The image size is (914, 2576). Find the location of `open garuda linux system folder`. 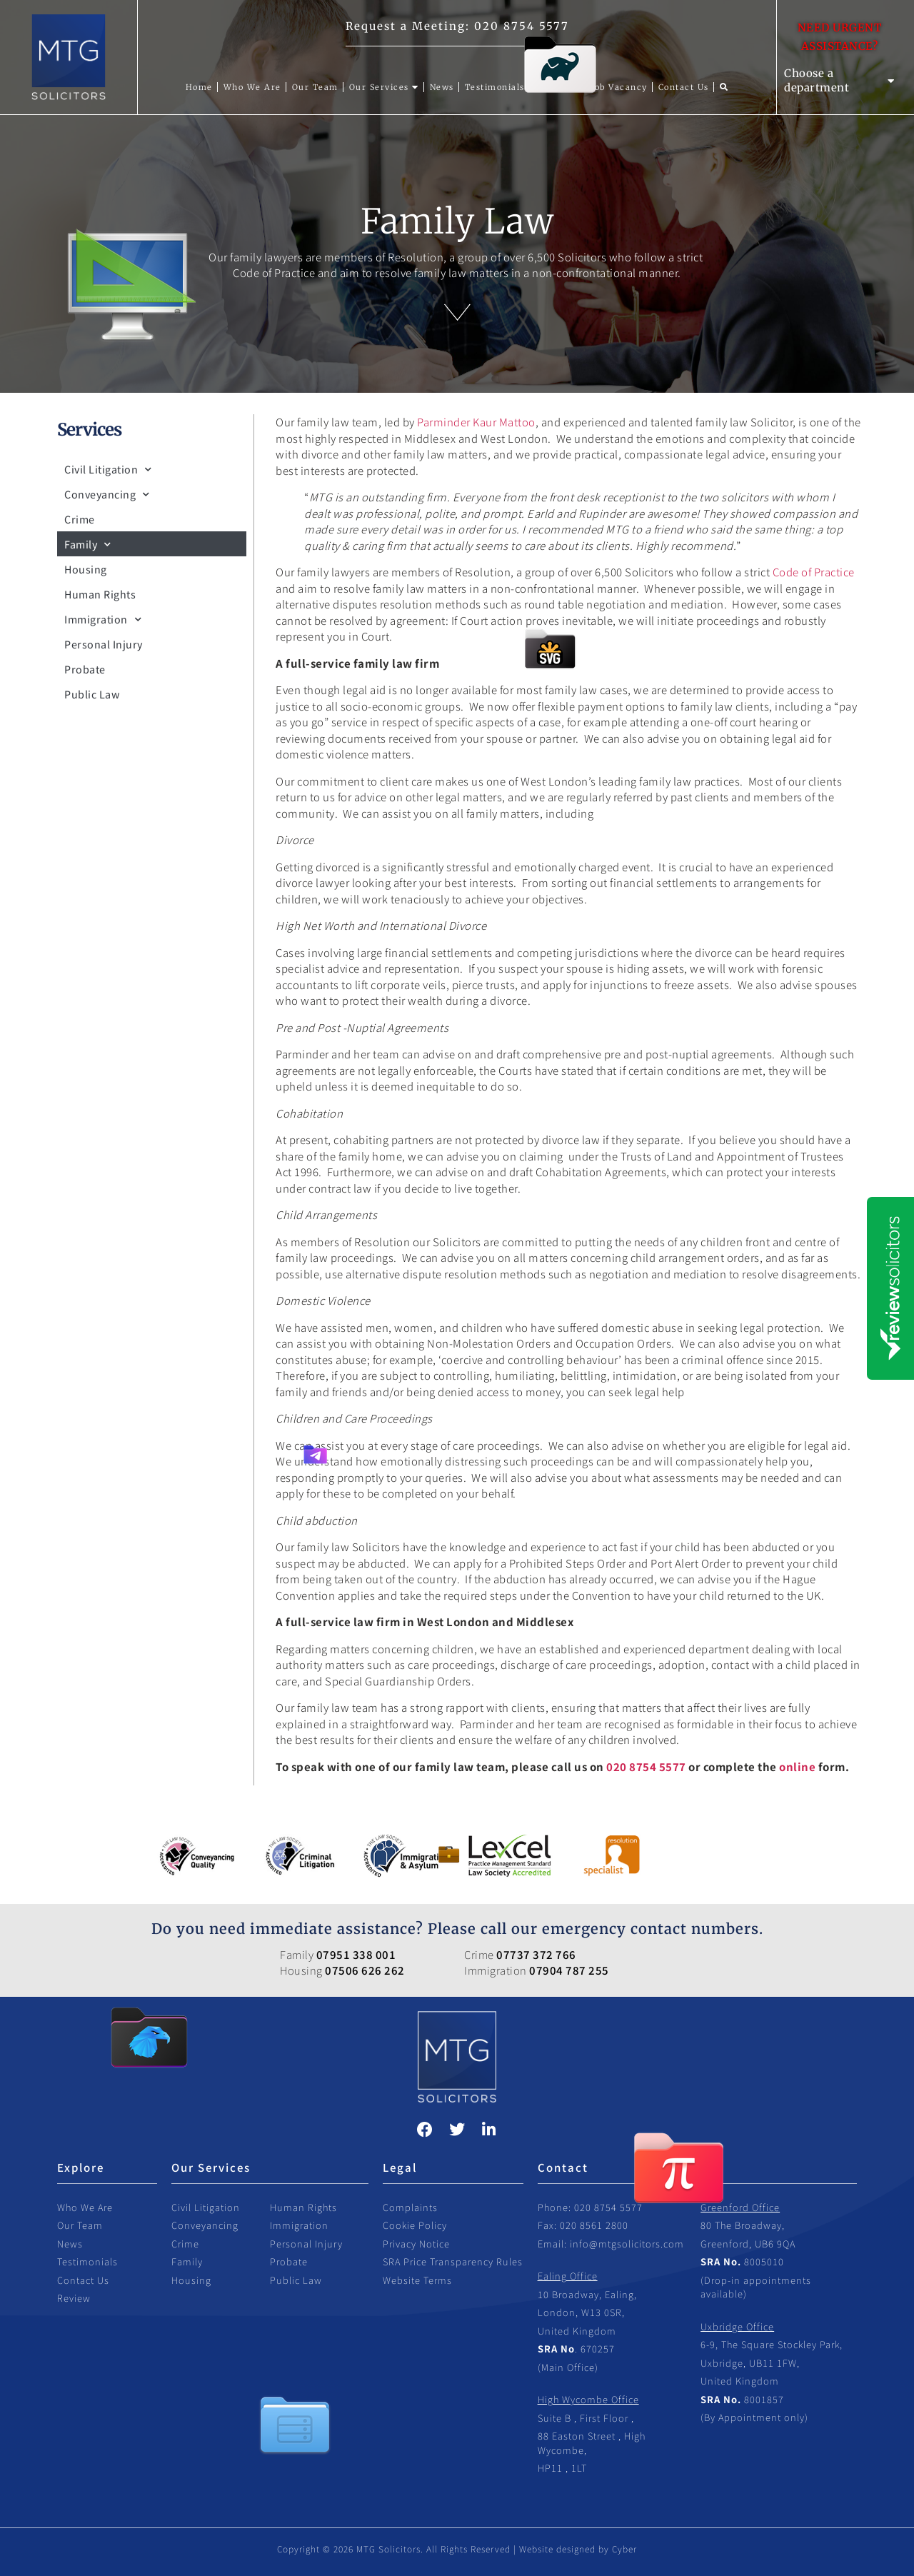

open garuda linux system folder is located at coordinates (149, 2039).